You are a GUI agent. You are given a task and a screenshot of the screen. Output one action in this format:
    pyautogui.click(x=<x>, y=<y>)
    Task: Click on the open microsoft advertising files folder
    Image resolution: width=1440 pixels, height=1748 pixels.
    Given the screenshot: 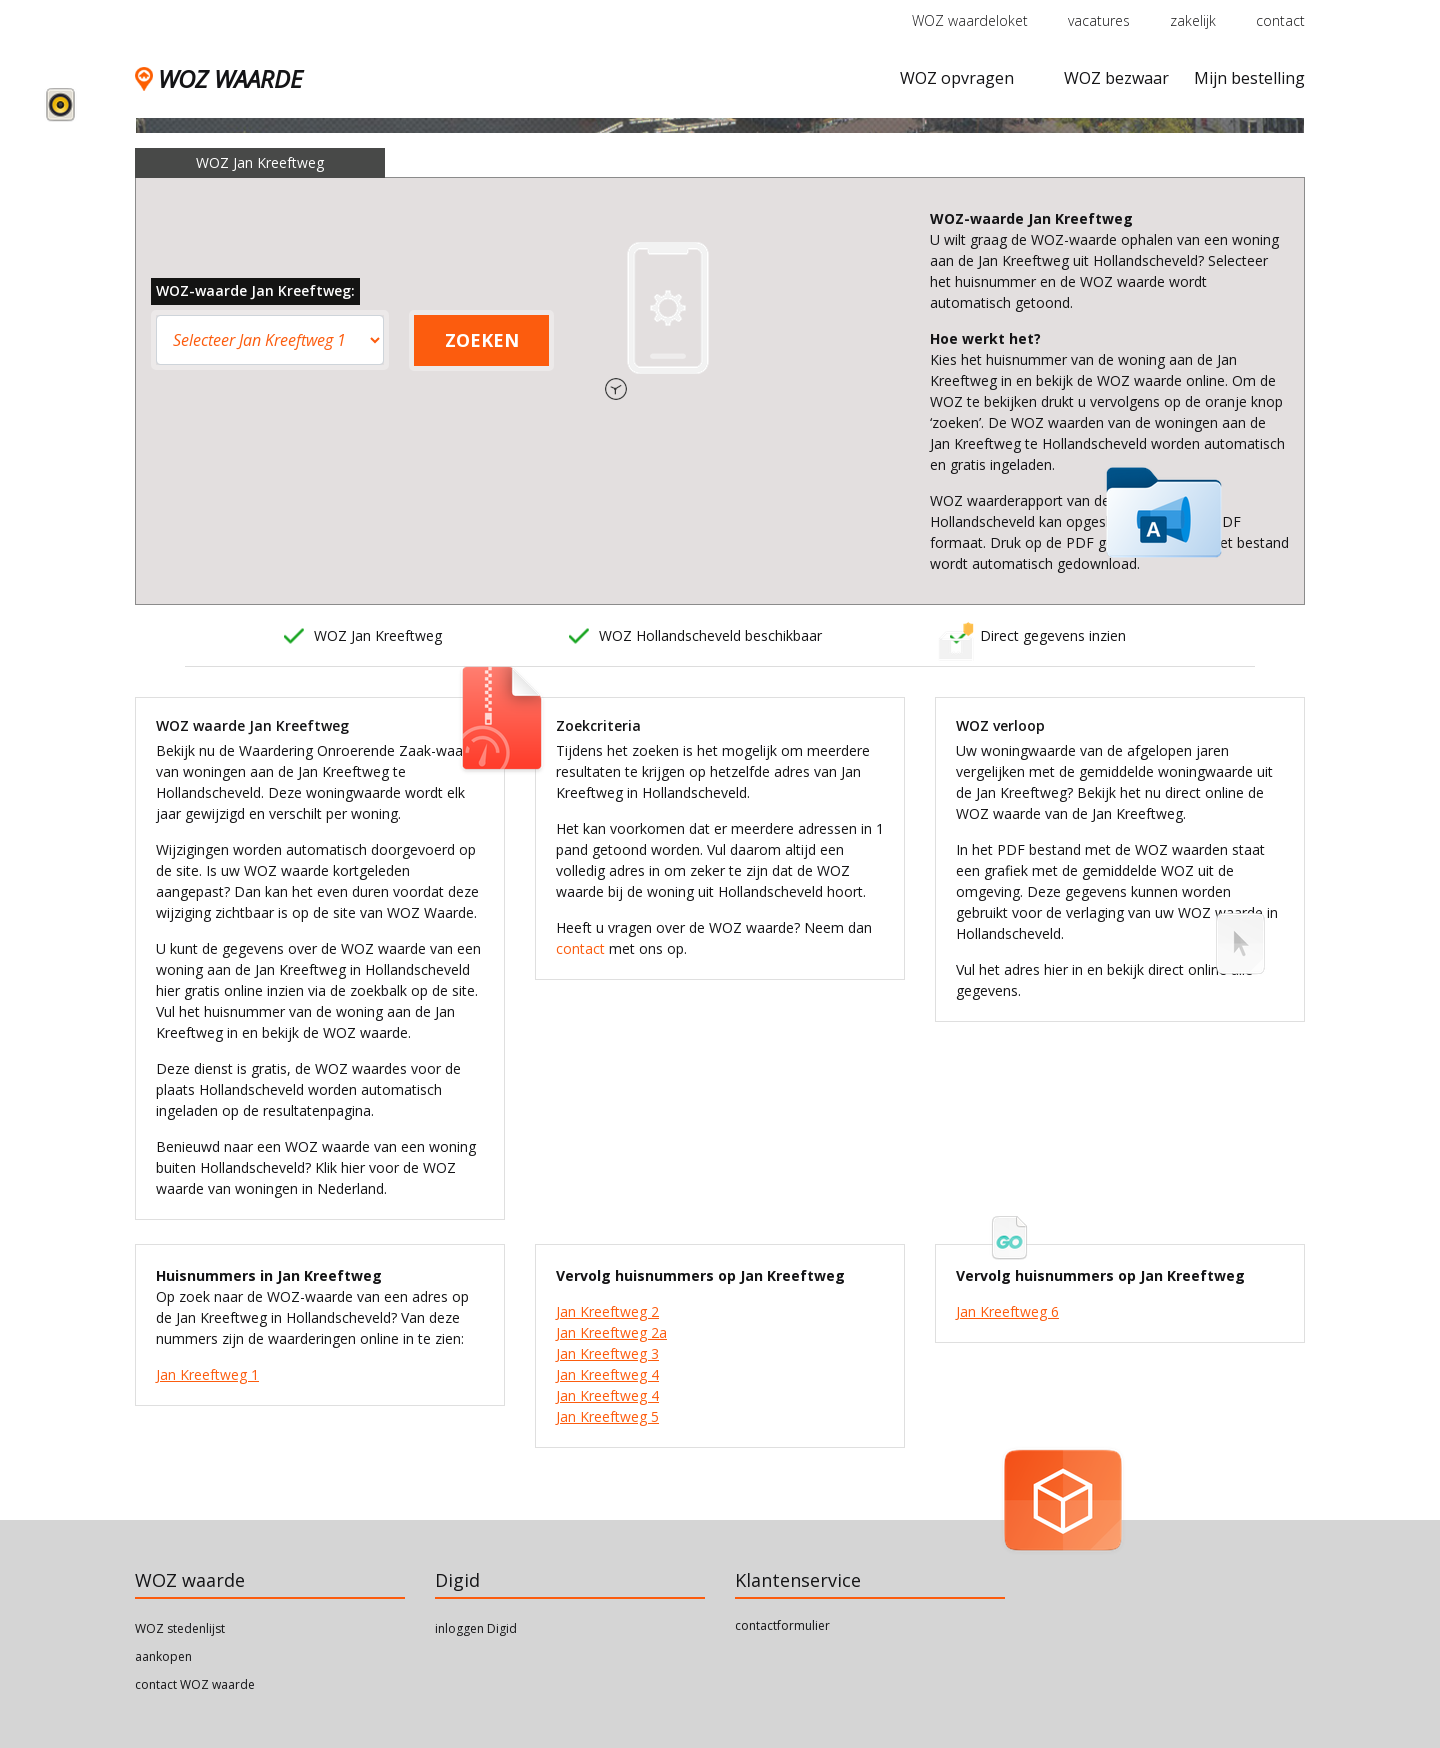 What is the action you would take?
    pyautogui.click(x=1163, y=515)
    